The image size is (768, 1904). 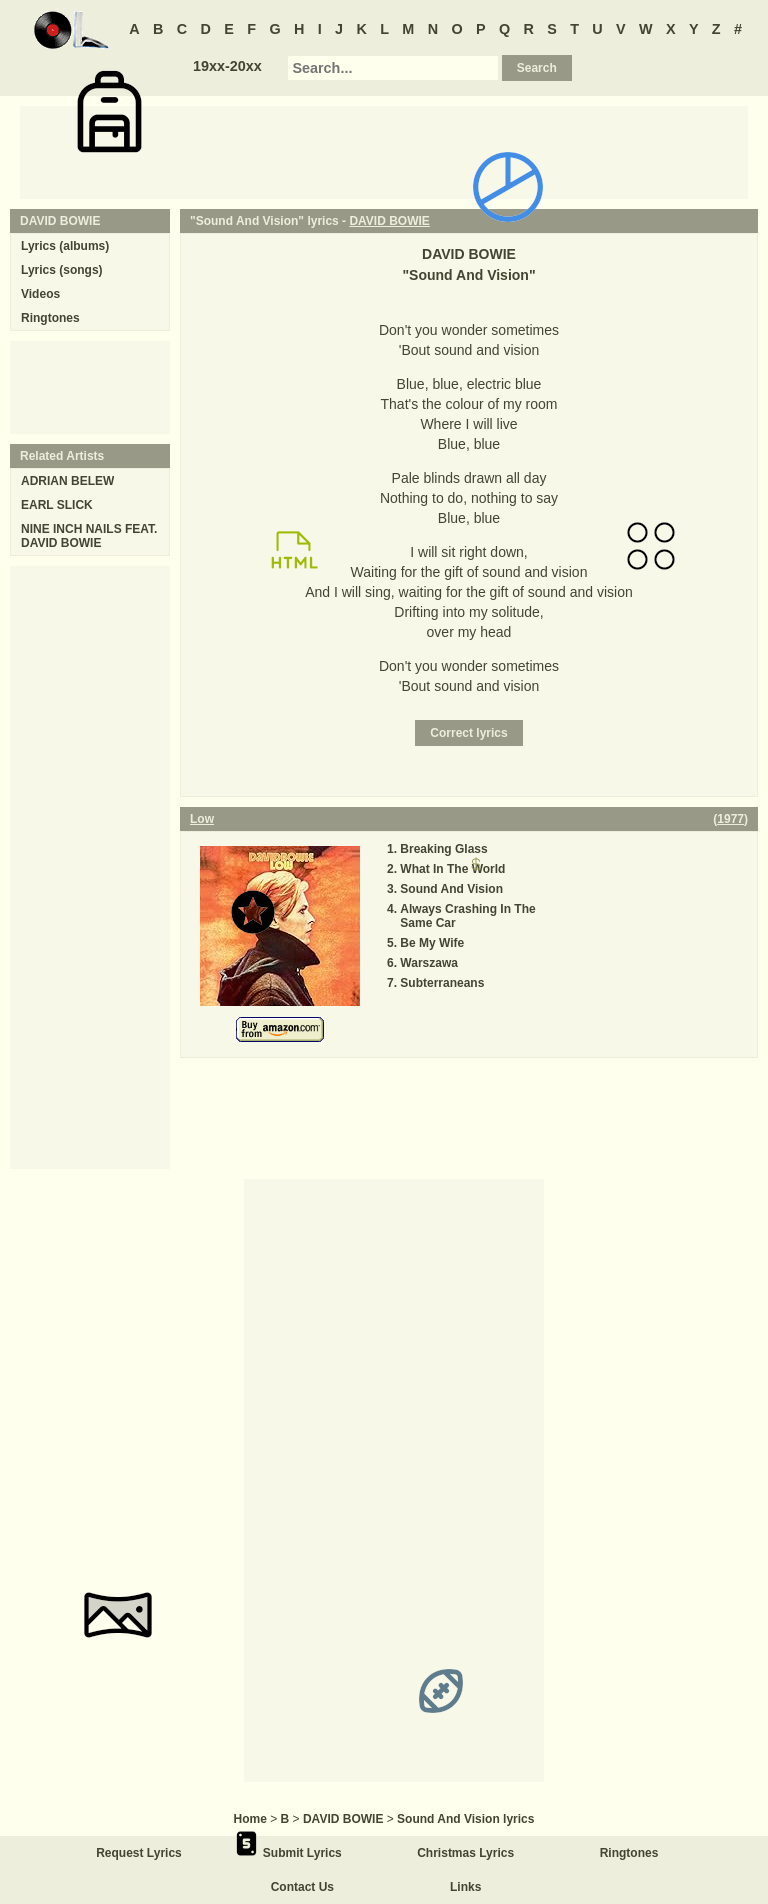 What do you see at coordinates (109, 114) in the screenshot?
I see `access your inventory or stored items` at bounding box center [109, 114].